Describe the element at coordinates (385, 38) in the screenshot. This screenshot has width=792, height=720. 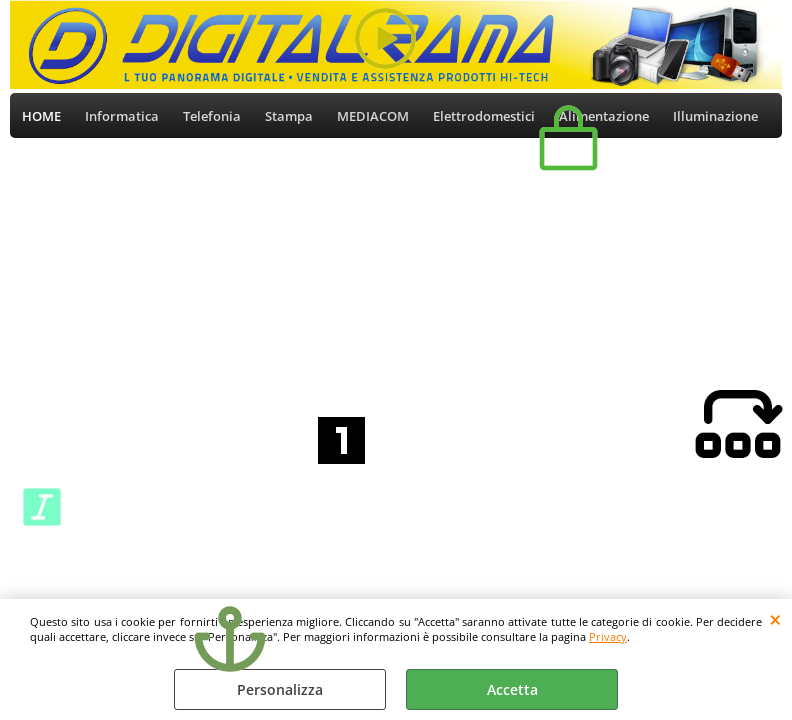
I see `play media or video content` at that location.